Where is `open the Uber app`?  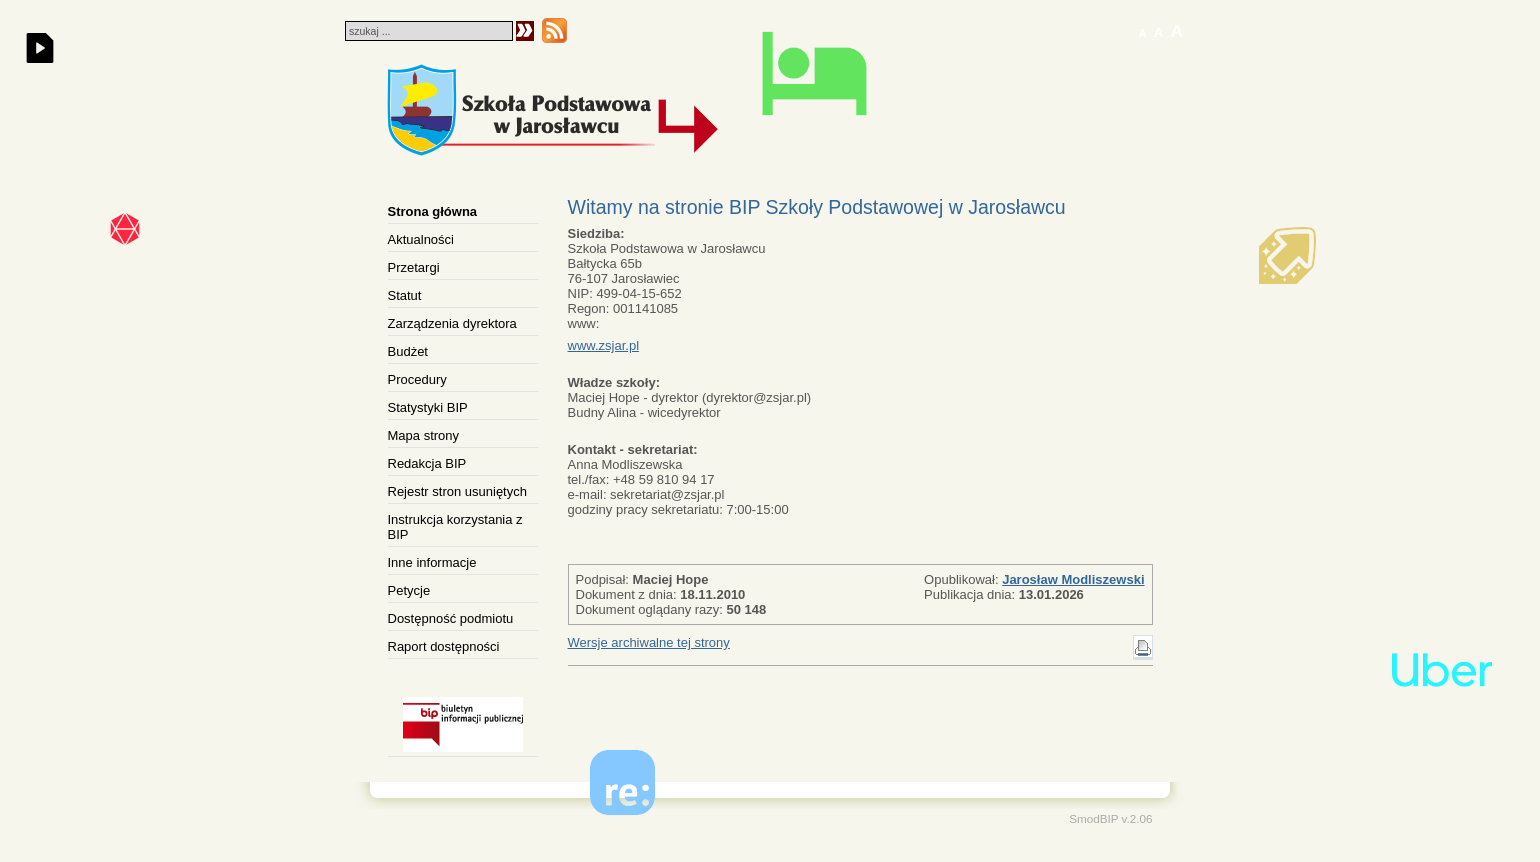 open the Uber app is located at coordinates (1442, 670).